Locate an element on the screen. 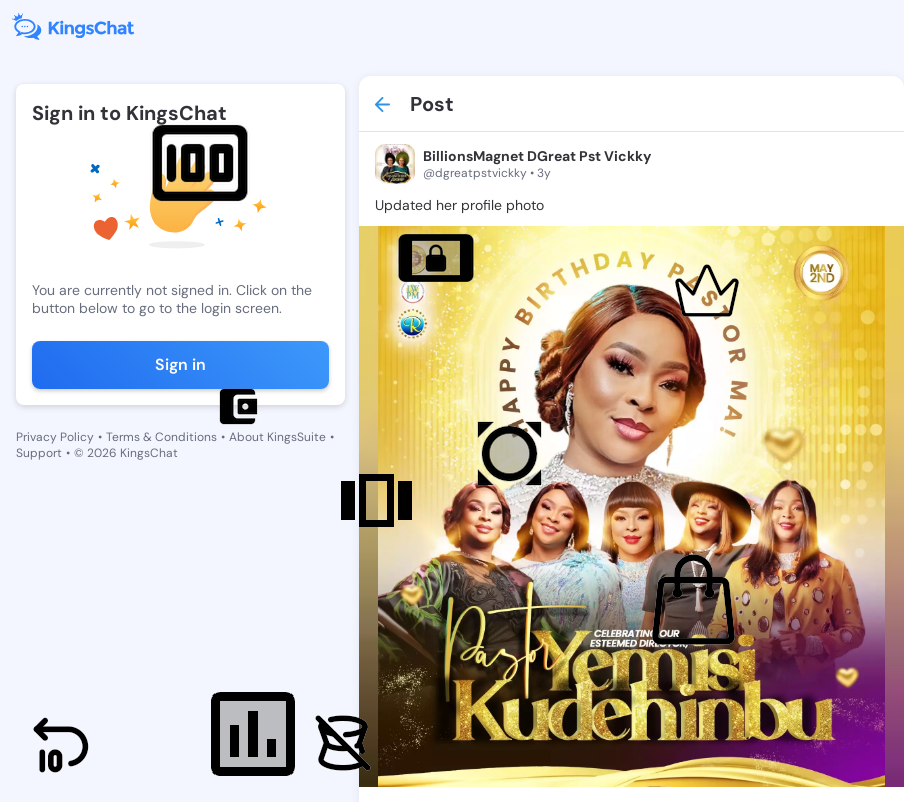  view your shopping bag is located at coordinates (693, 599).